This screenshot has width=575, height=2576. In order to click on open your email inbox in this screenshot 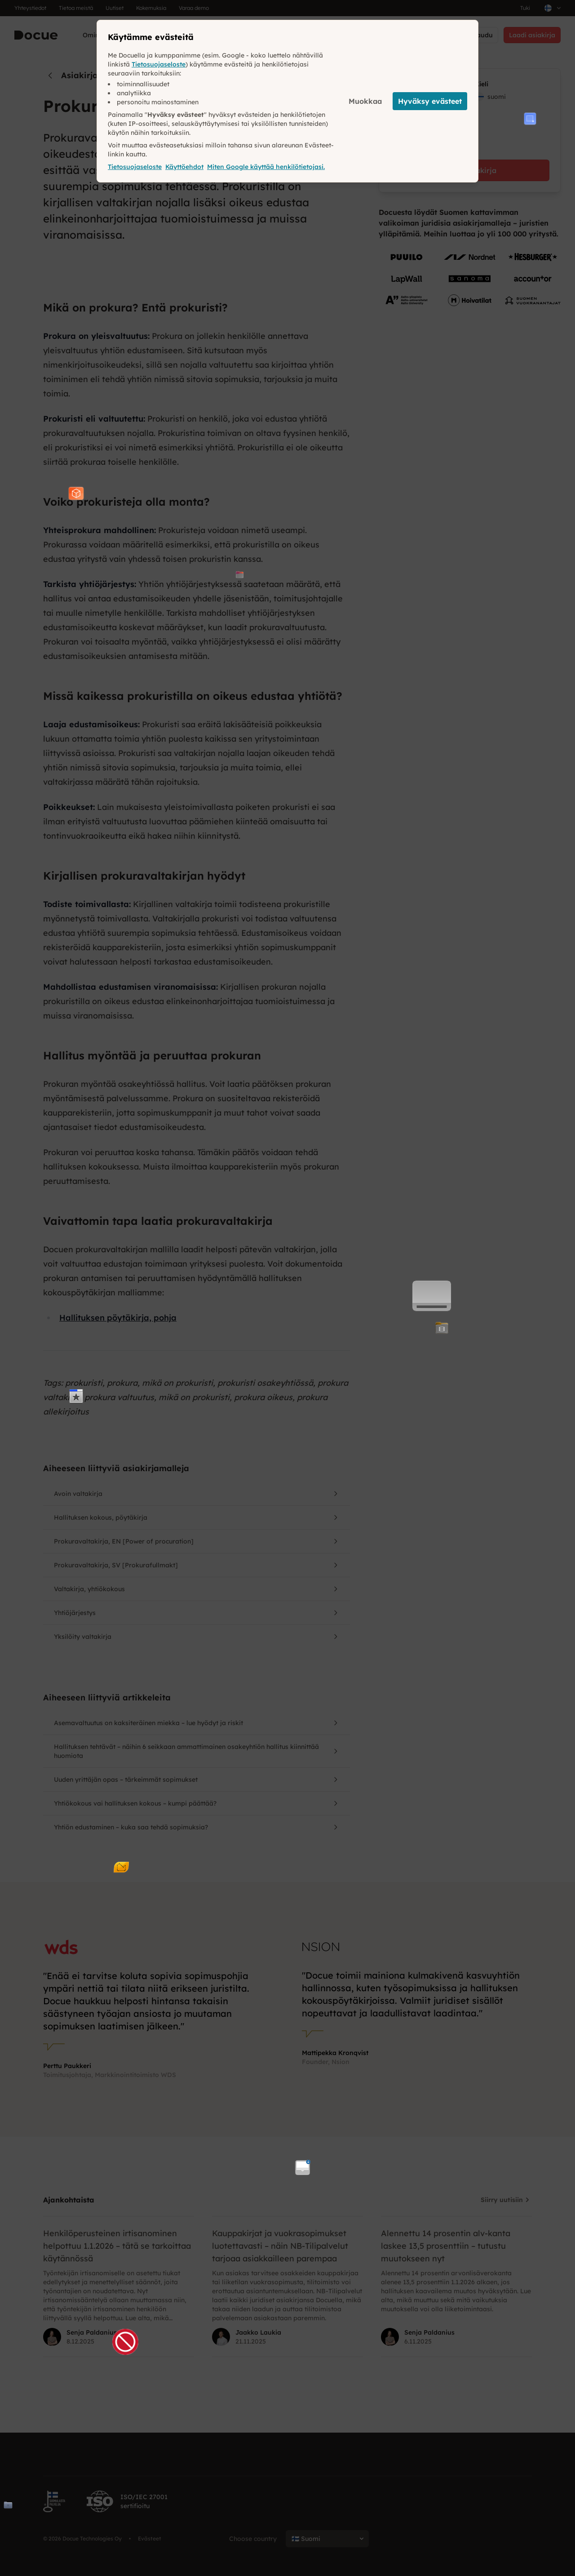, I will do `click(302, 2167)`.